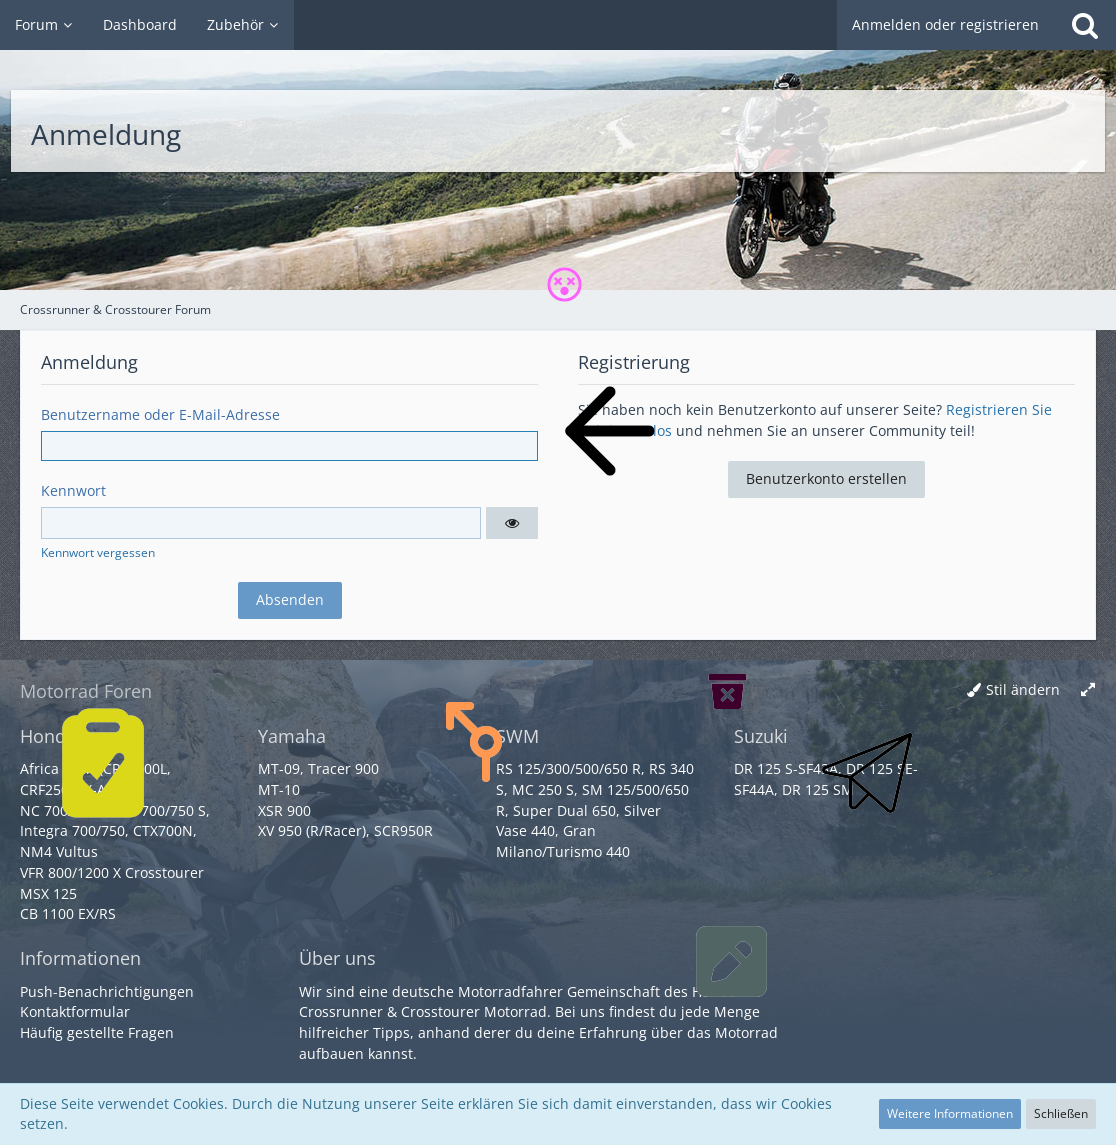  I want to click on delete selected item, so click(727, 691).